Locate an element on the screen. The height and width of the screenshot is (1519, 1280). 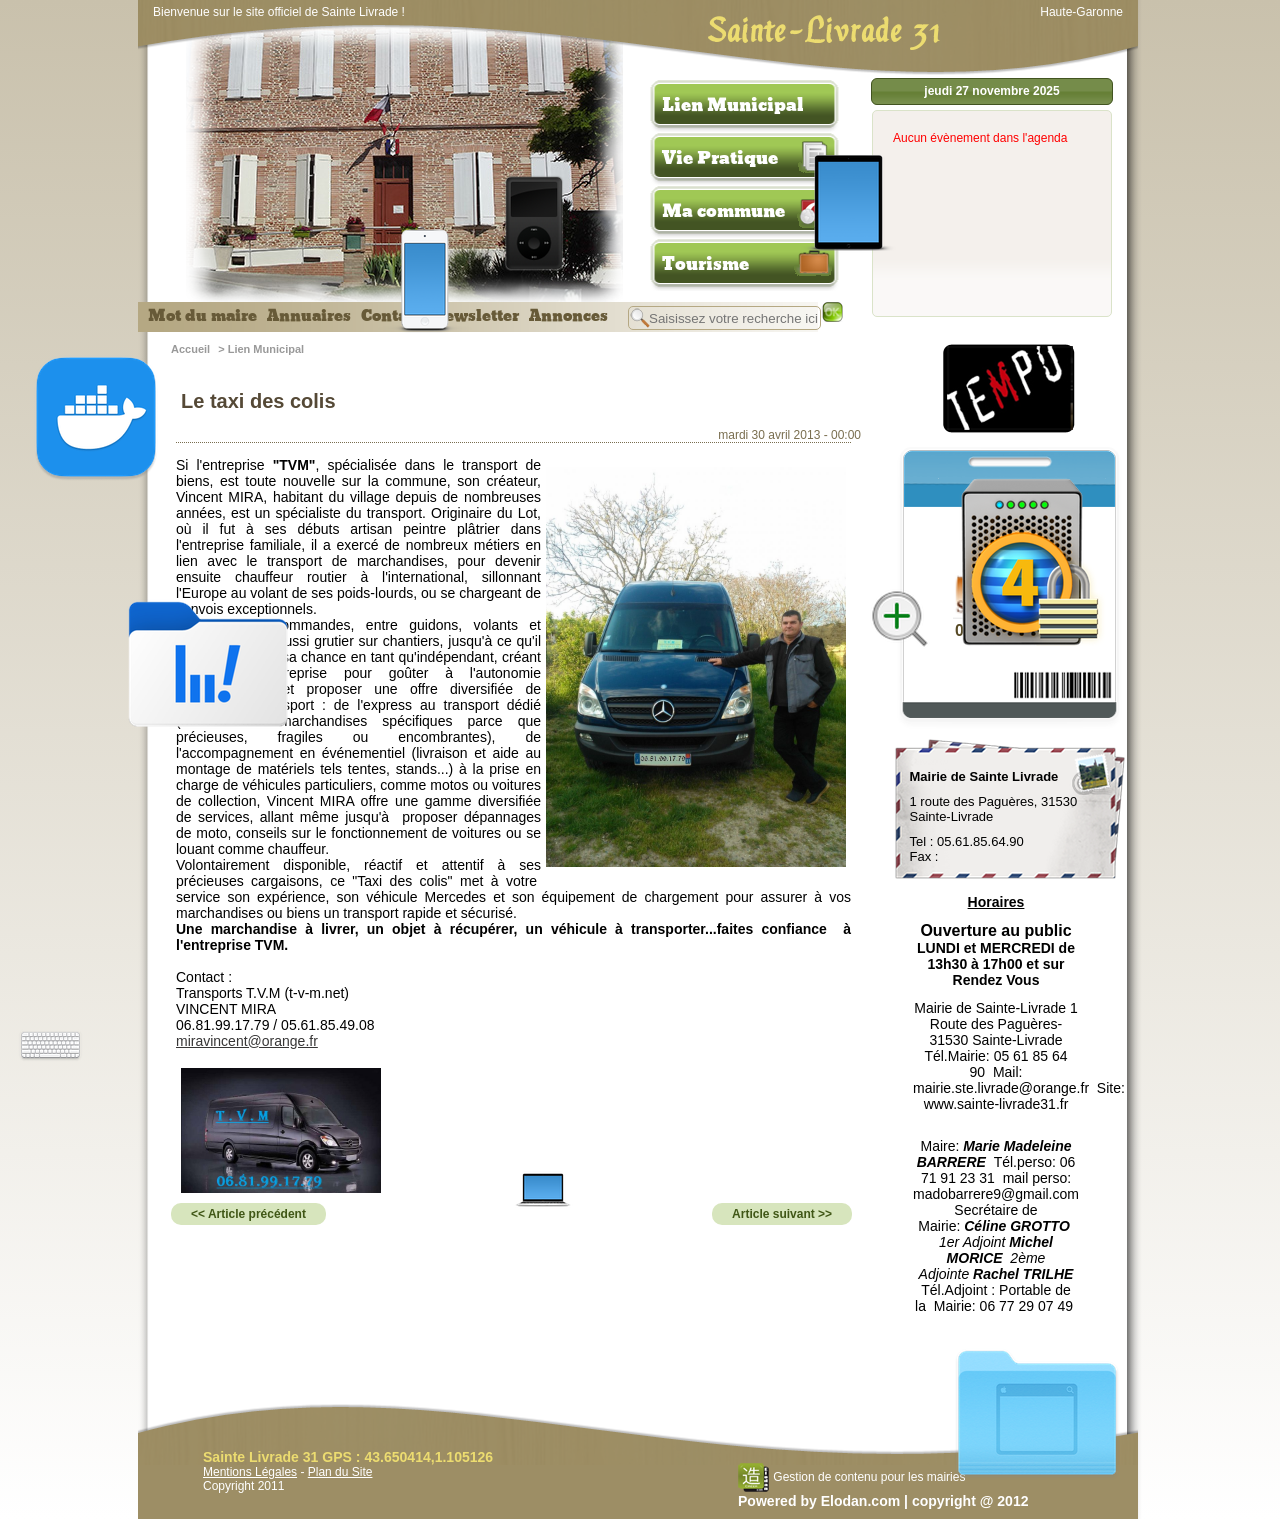
locked RAID 4 storage array is located at coordinates (1022, 562).